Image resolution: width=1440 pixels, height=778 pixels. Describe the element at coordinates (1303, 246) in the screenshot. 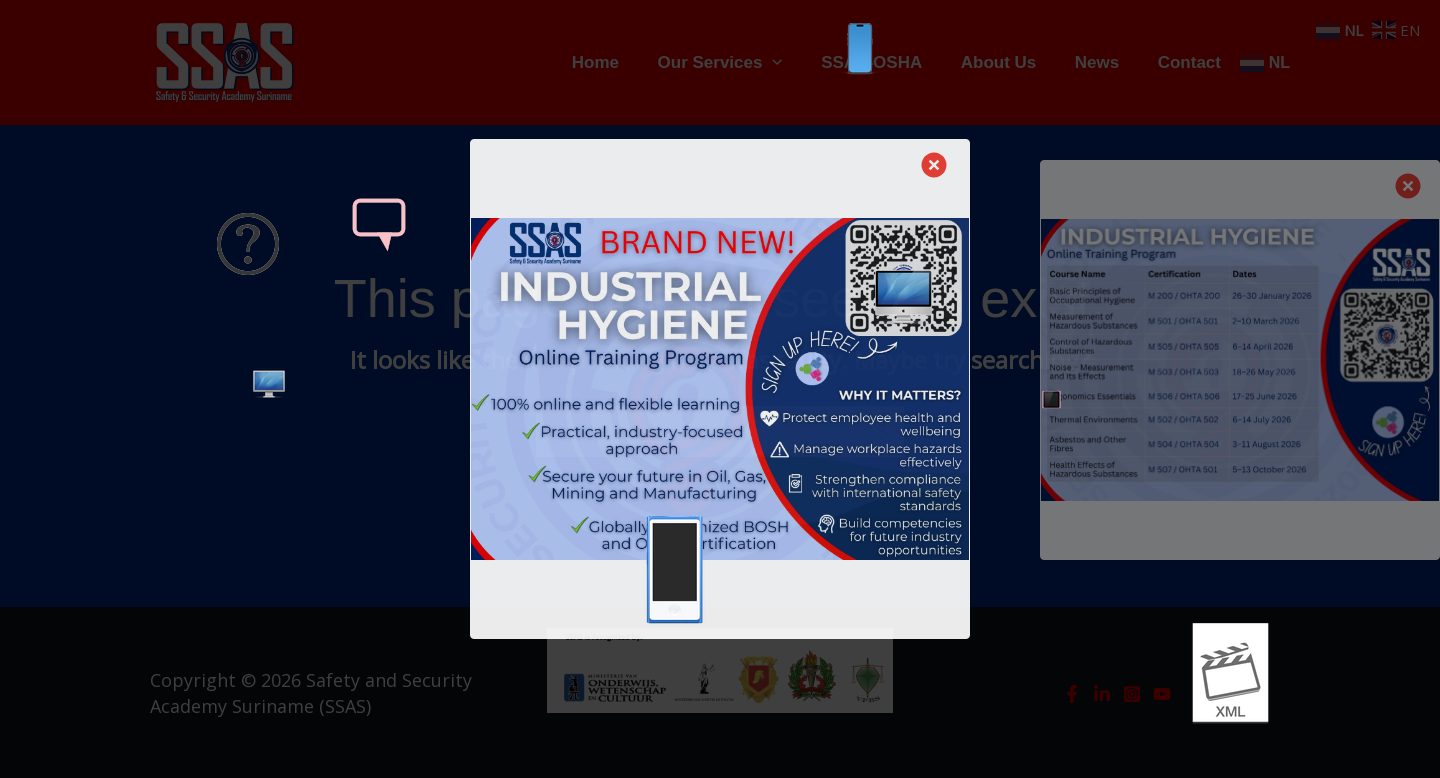

I see `manage online accounts and connected services` at that location.